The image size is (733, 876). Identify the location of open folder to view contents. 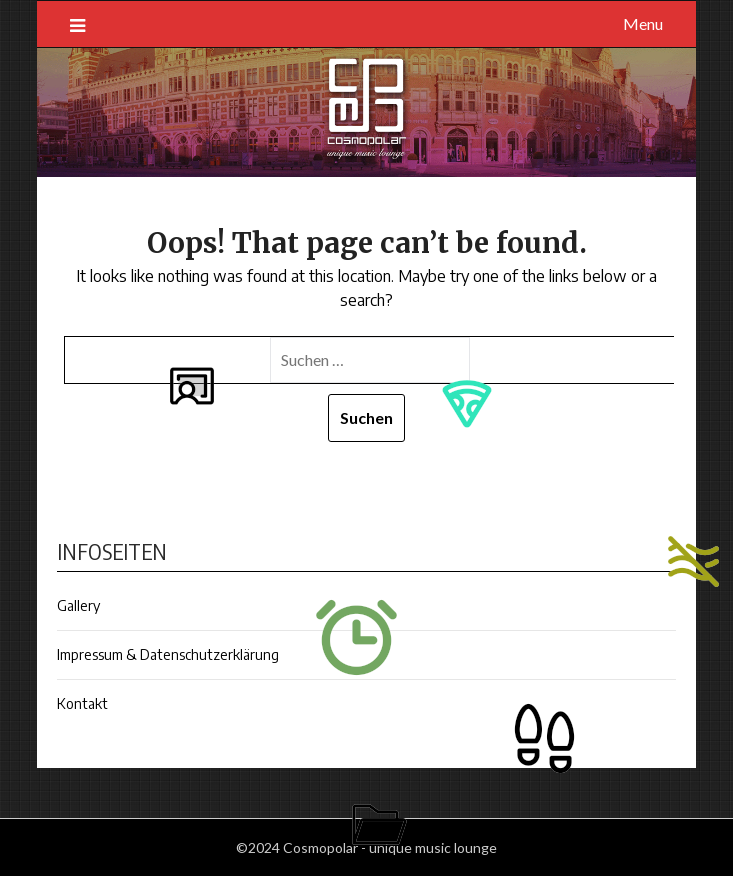
(377, 823).